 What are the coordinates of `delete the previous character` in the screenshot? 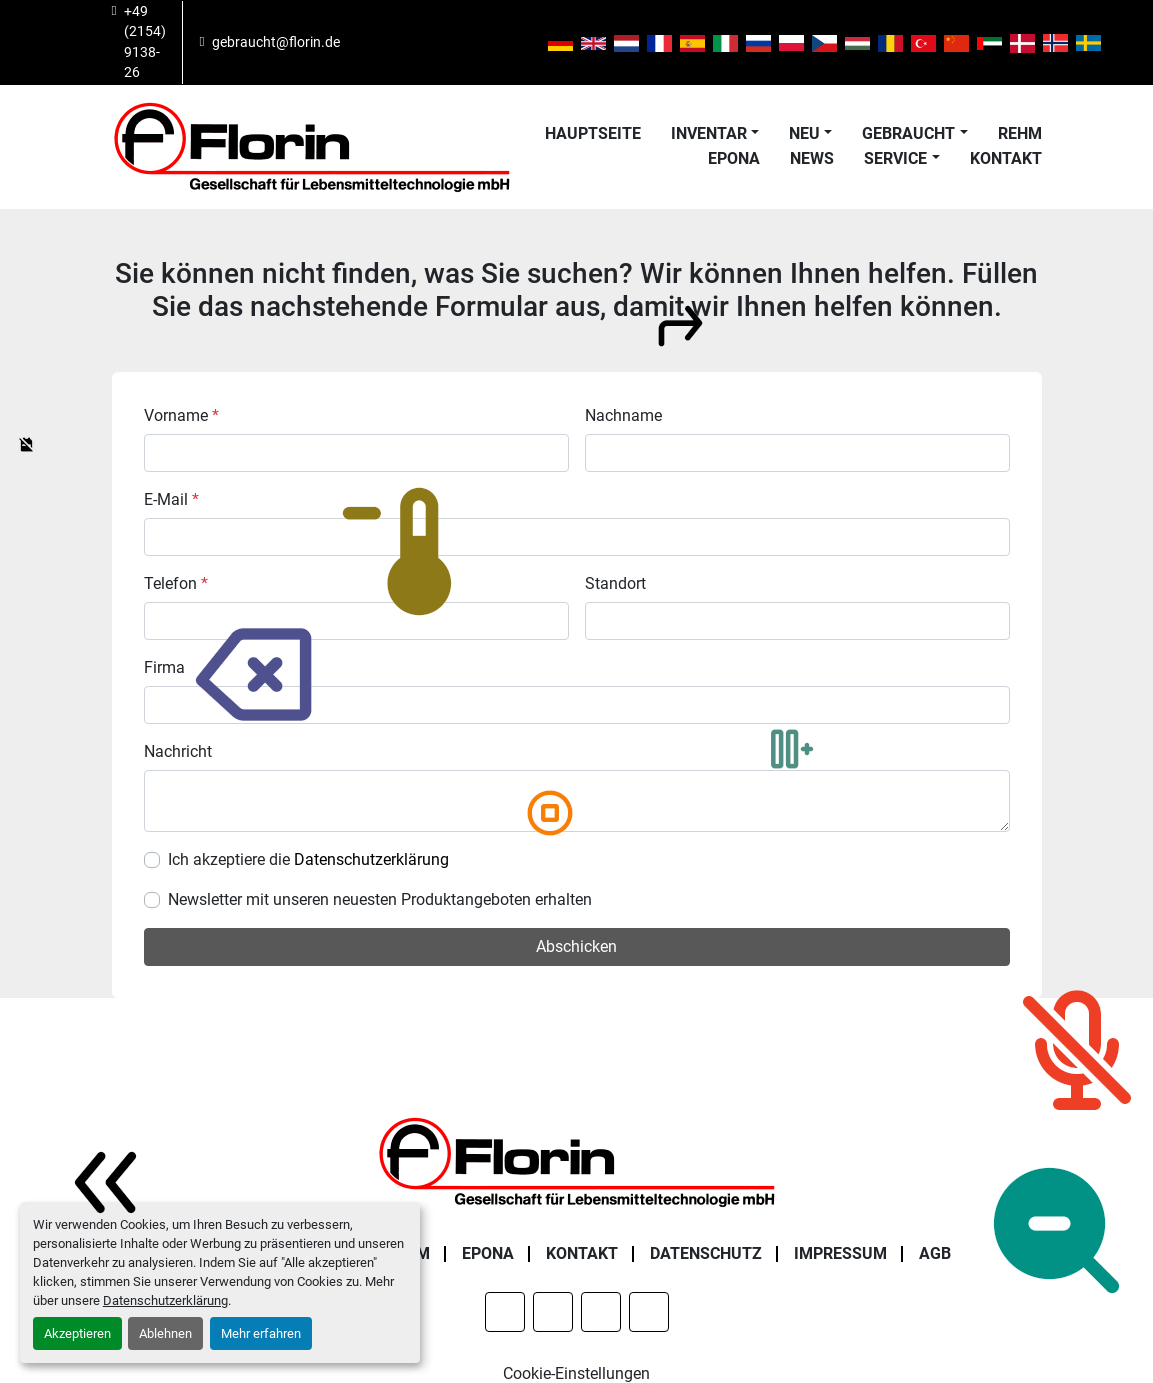 It's located at (253, 674).